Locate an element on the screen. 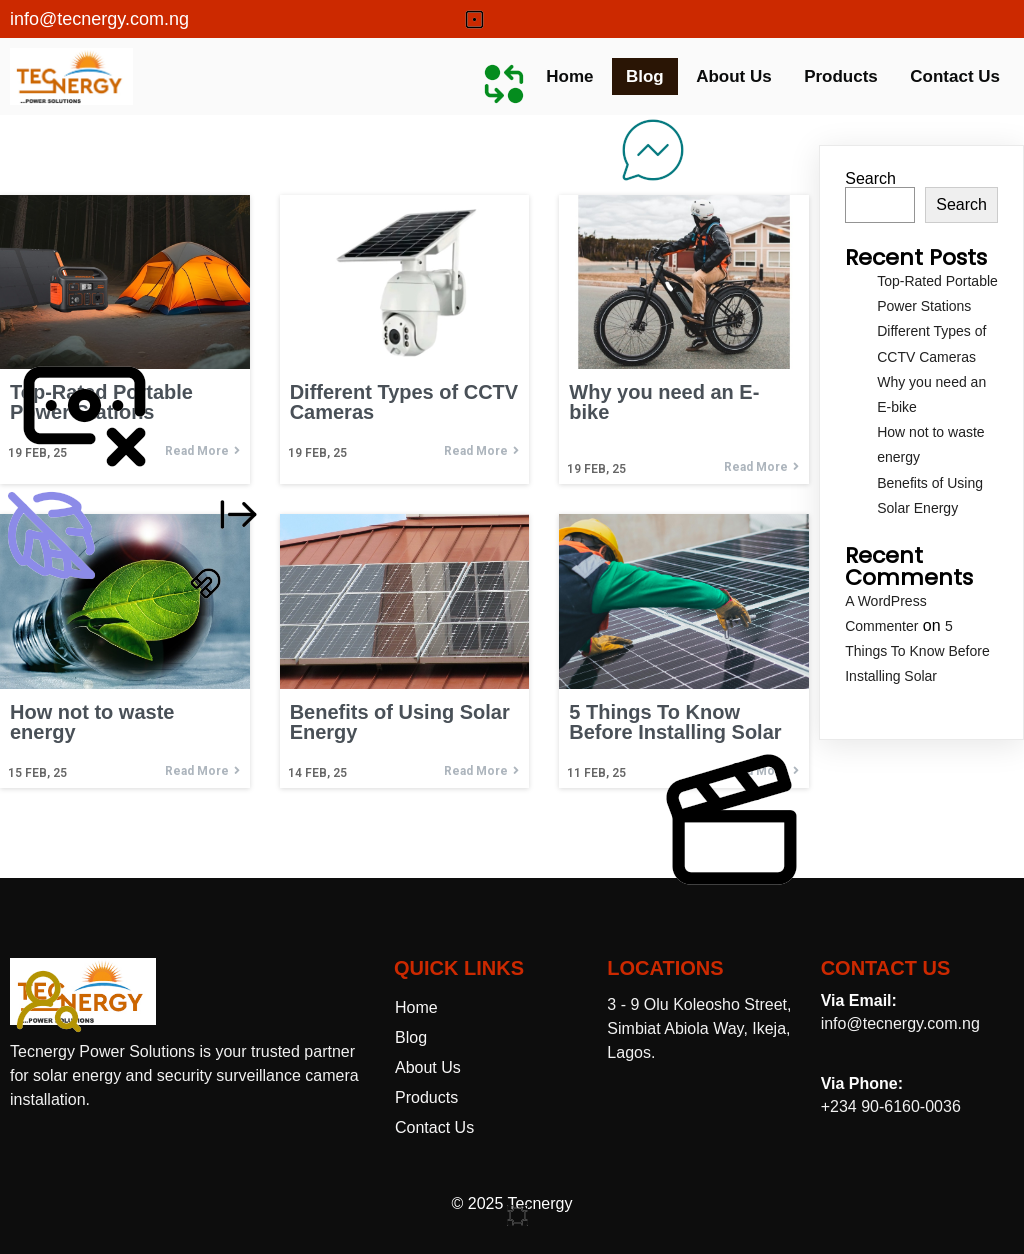 Image resolution: width=1024 pixels, height=1254 pixels. open facebook messenger is located at coordinates (653, 150).